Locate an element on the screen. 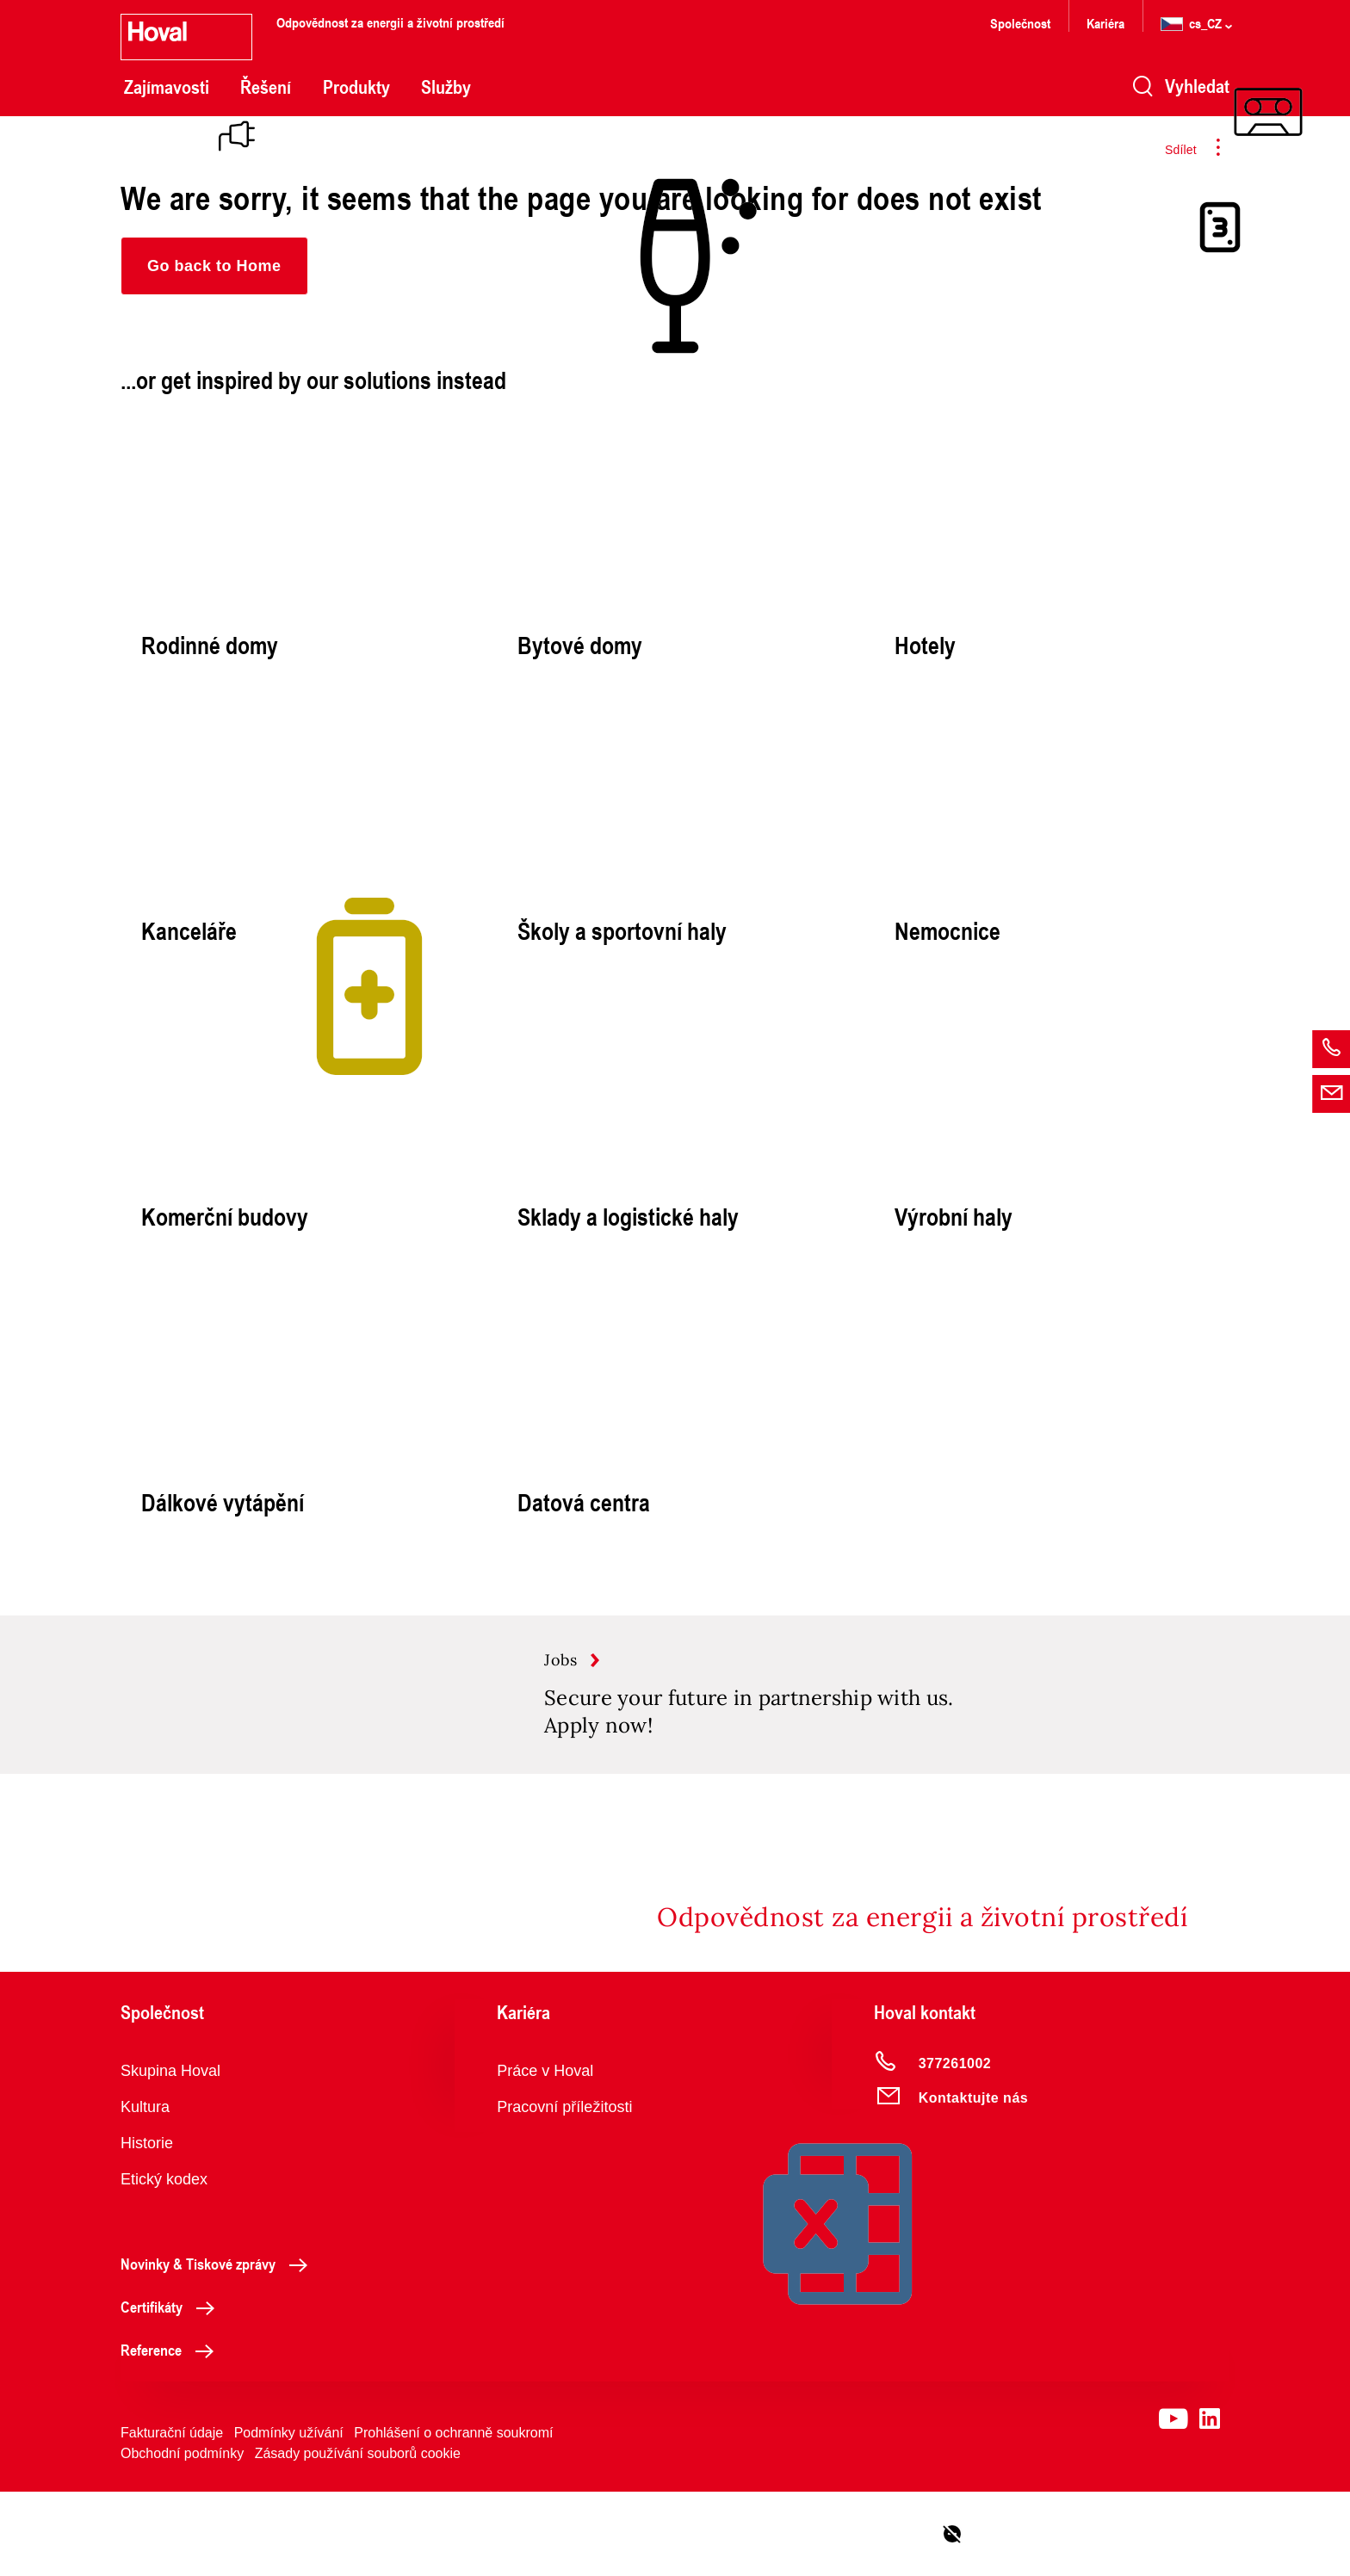 This screenshot has height=2576, width=1350. add or extend battery life is located at coordinates (369, 986).